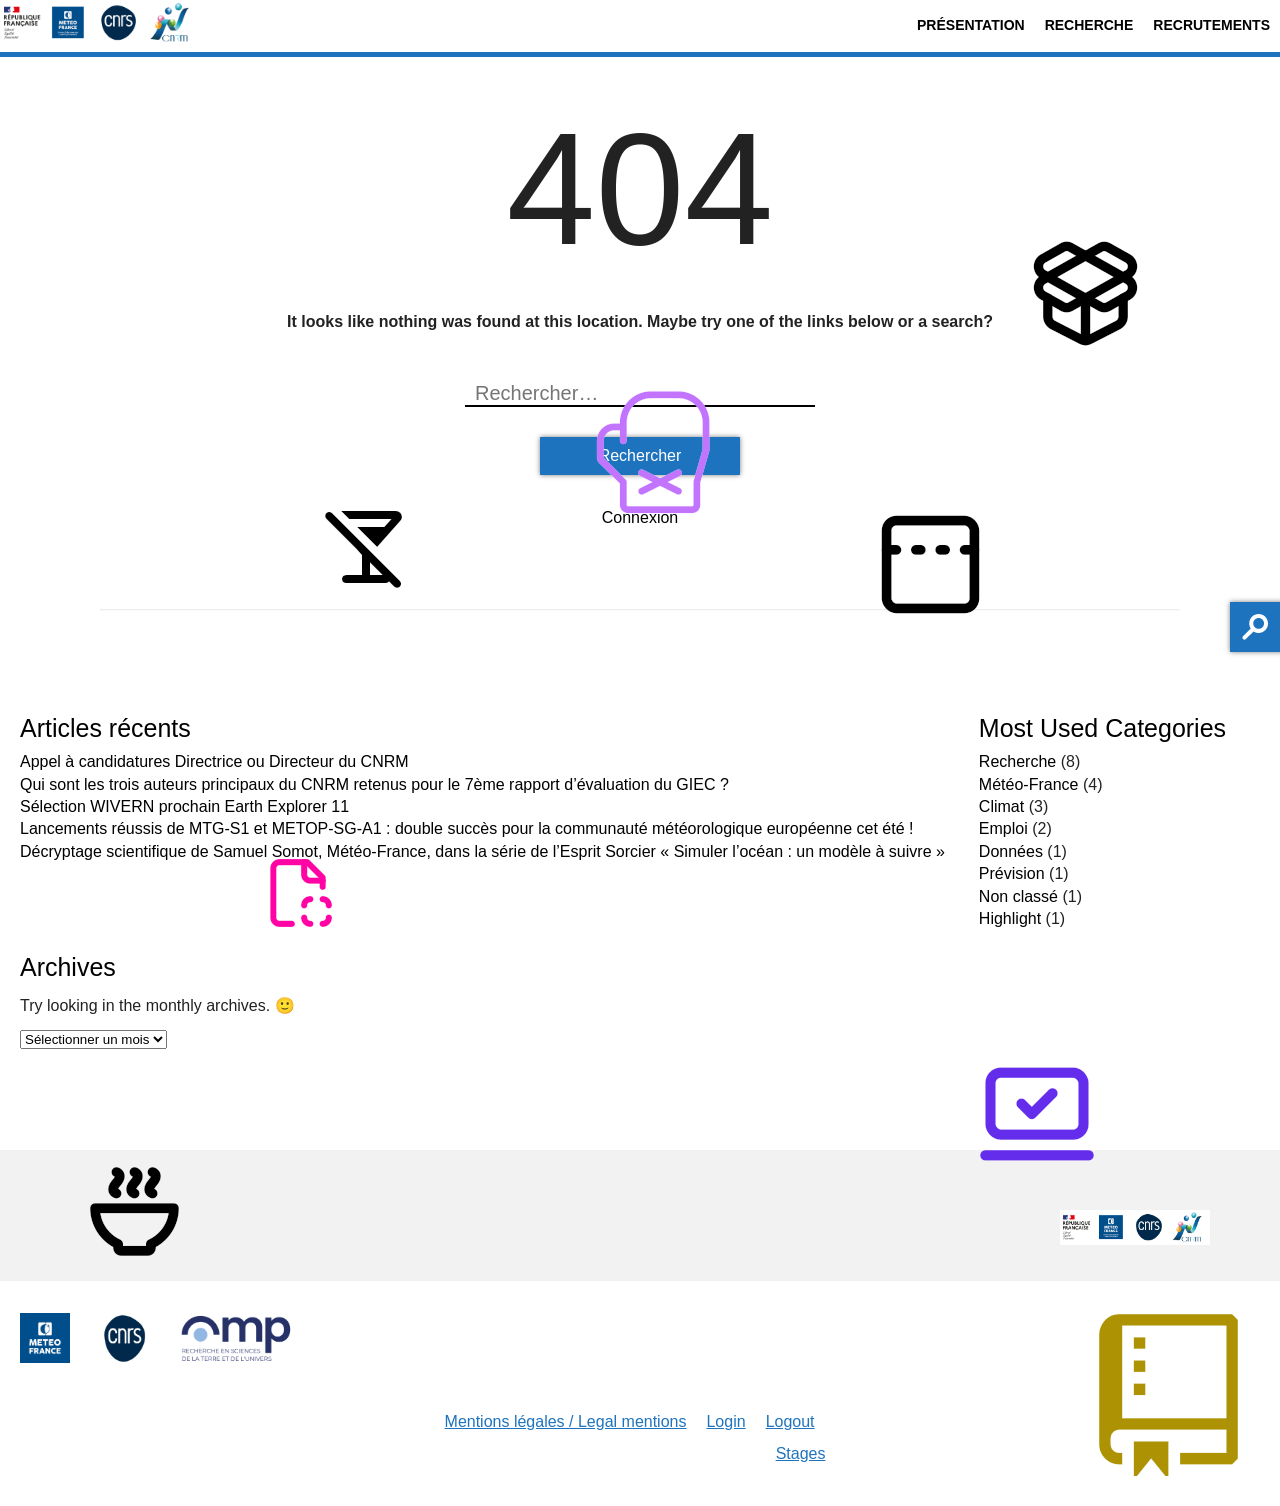 Image resolution: width=1280 pixels, height=1506 pixels. What do you see at coordinates (1085, 293) in the screenshot?
I see `view package contents` at bounding box center [1085, 293].